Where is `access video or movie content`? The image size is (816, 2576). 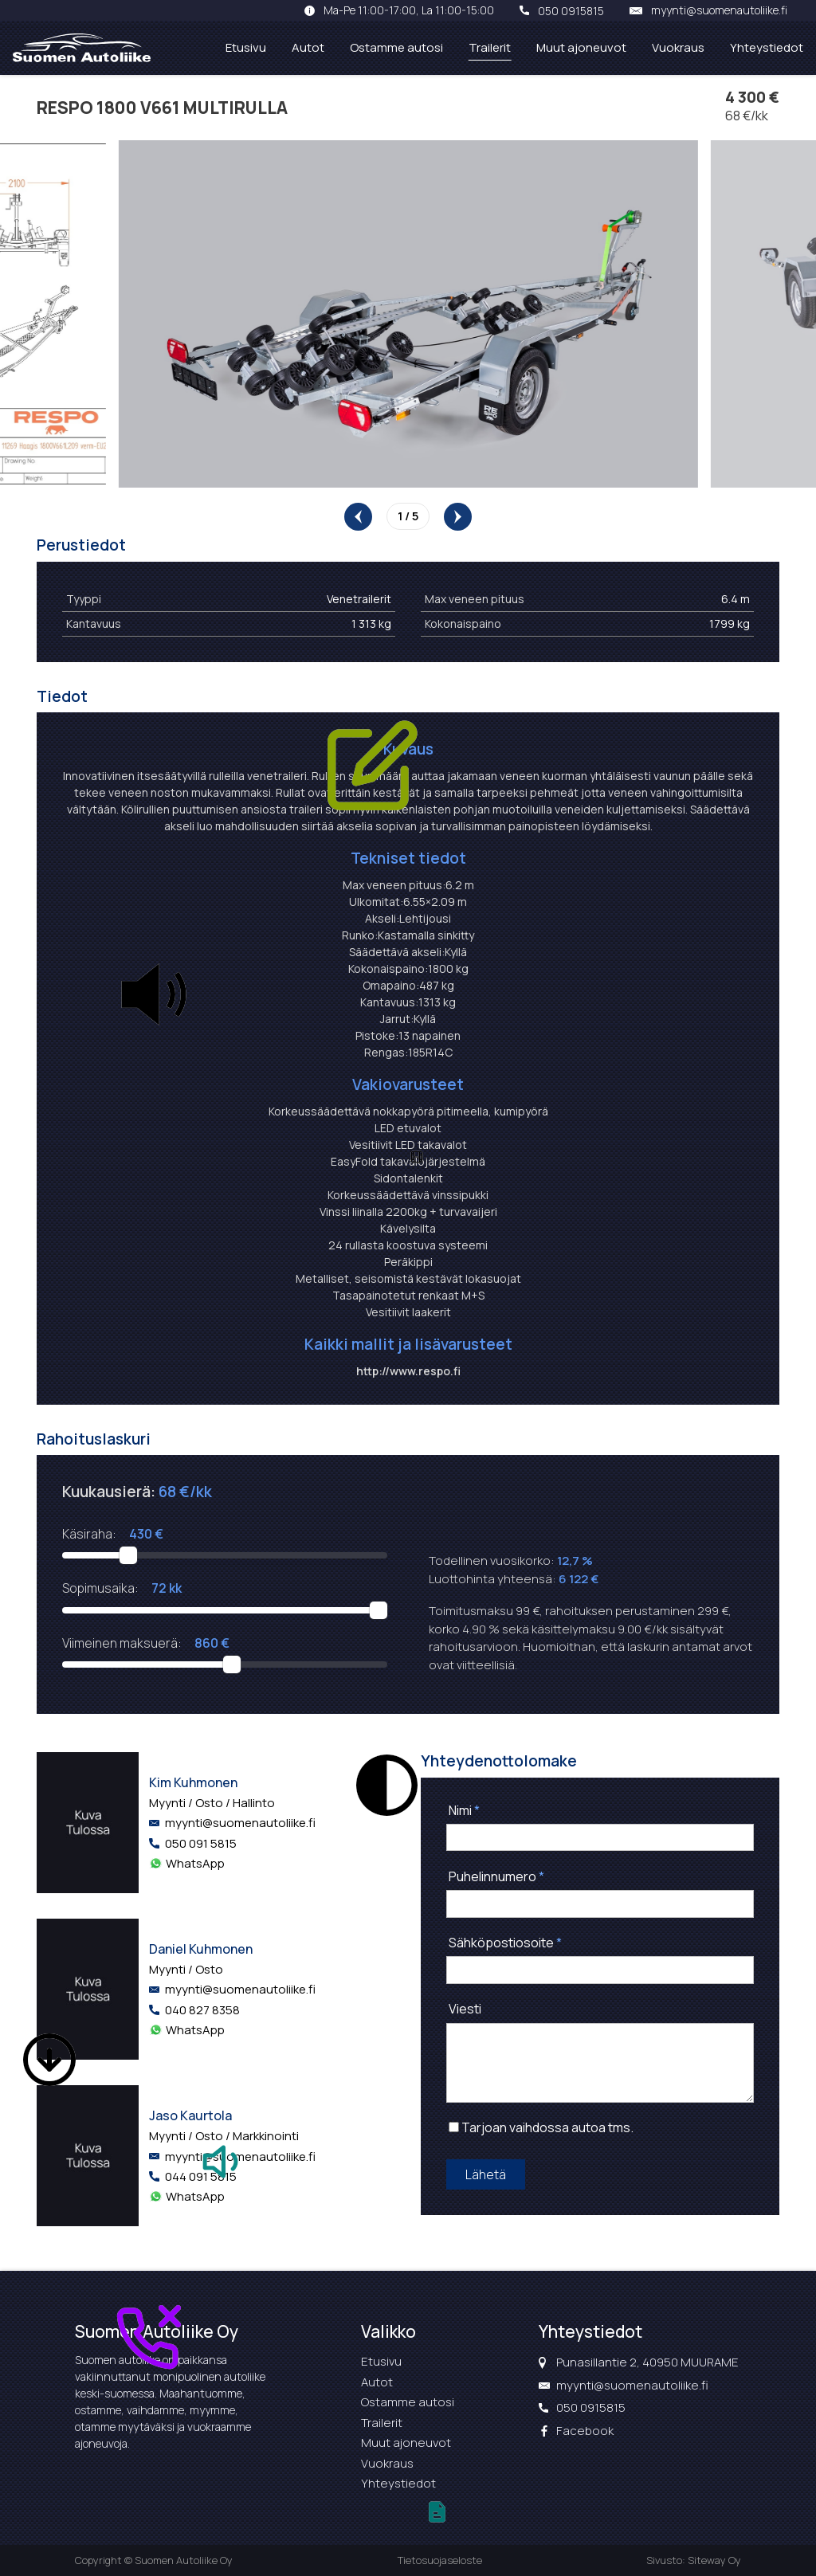
access video or movie content is located at coordinates (417, 1157).